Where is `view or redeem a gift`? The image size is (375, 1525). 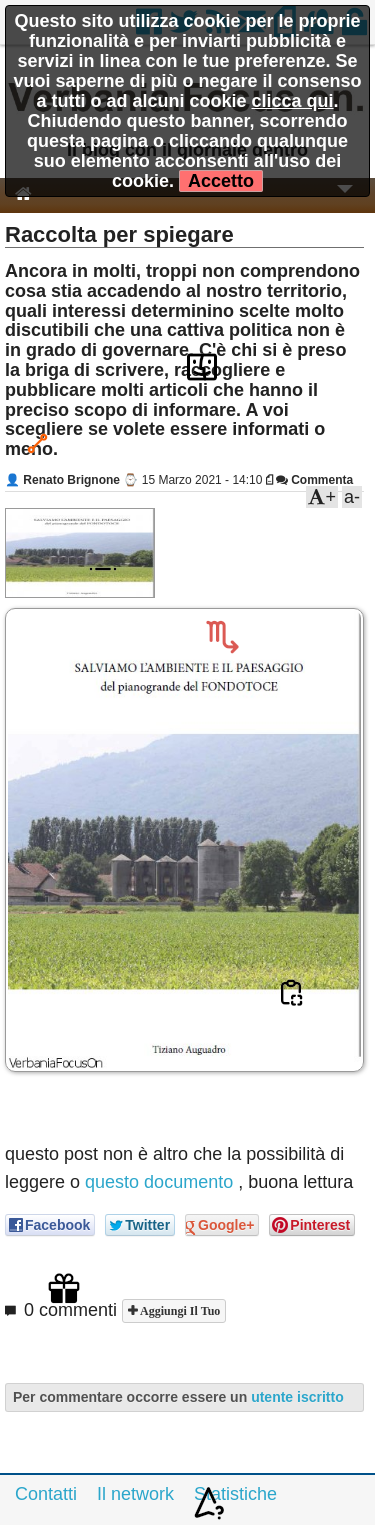 view or redeem a gift is located at coordinates (64, 1290).